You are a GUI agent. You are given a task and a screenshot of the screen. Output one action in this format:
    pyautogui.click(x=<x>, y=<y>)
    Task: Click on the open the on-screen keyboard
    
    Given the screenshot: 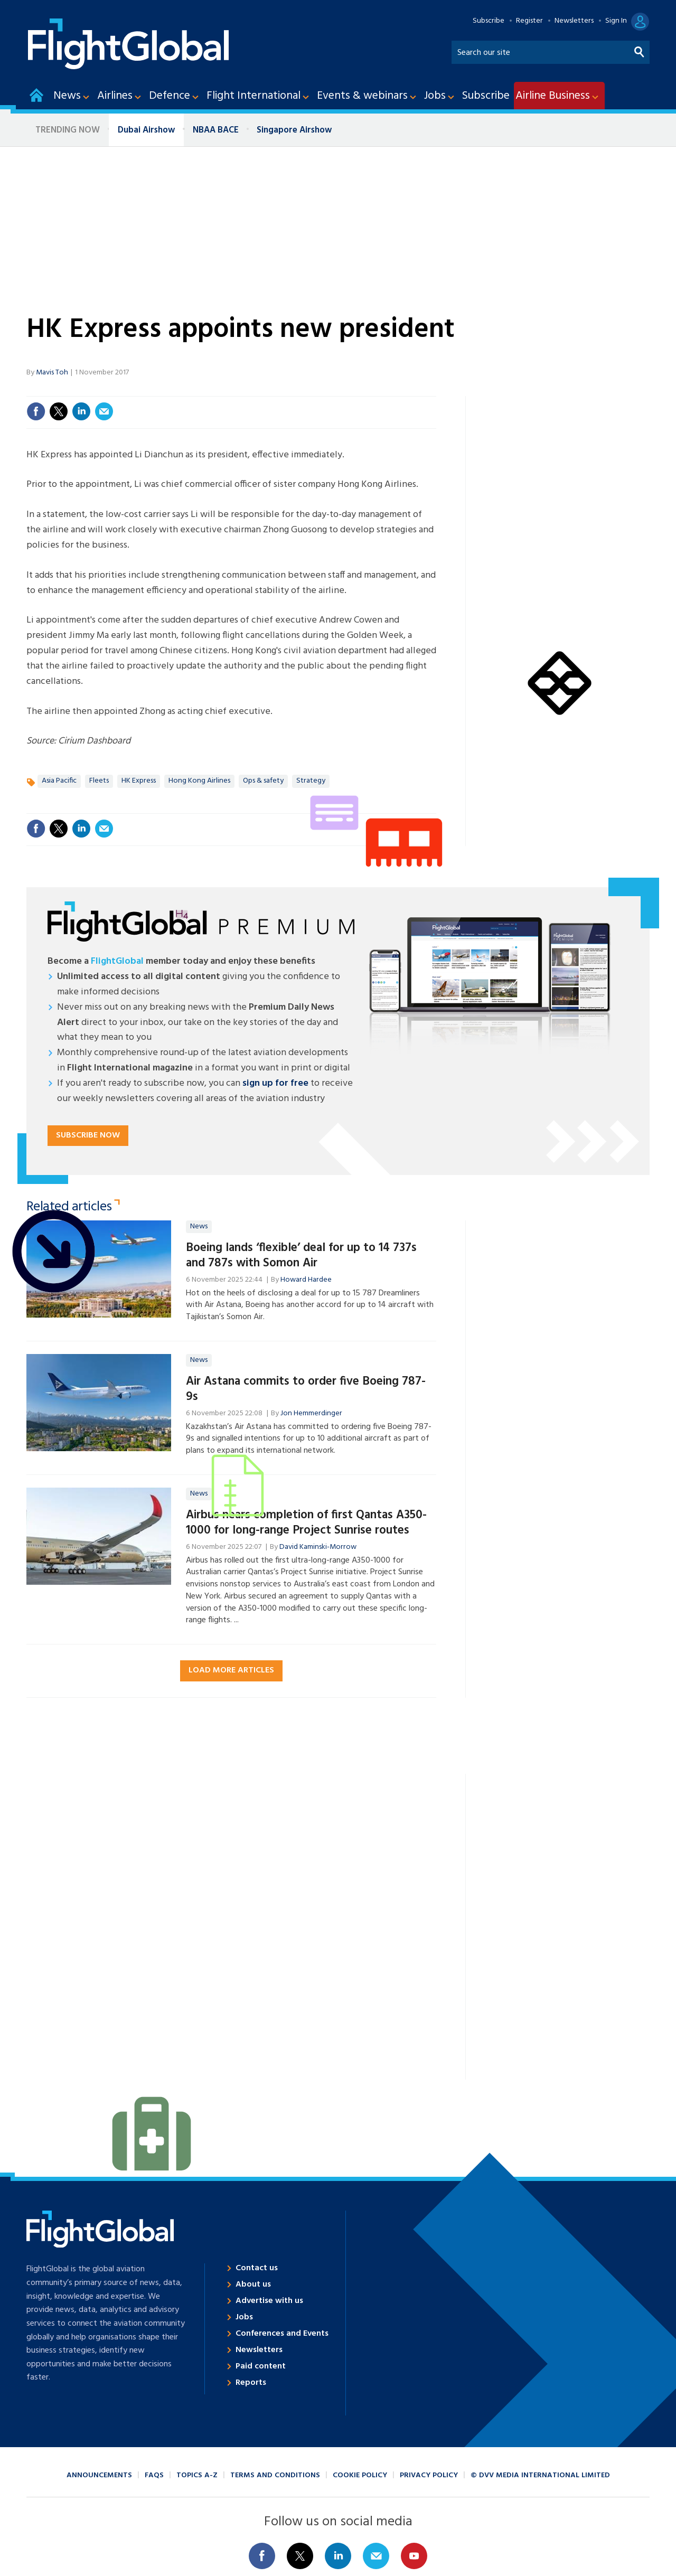 What is the action you would take?
    pyautogui.click(x=334, y=813)
    